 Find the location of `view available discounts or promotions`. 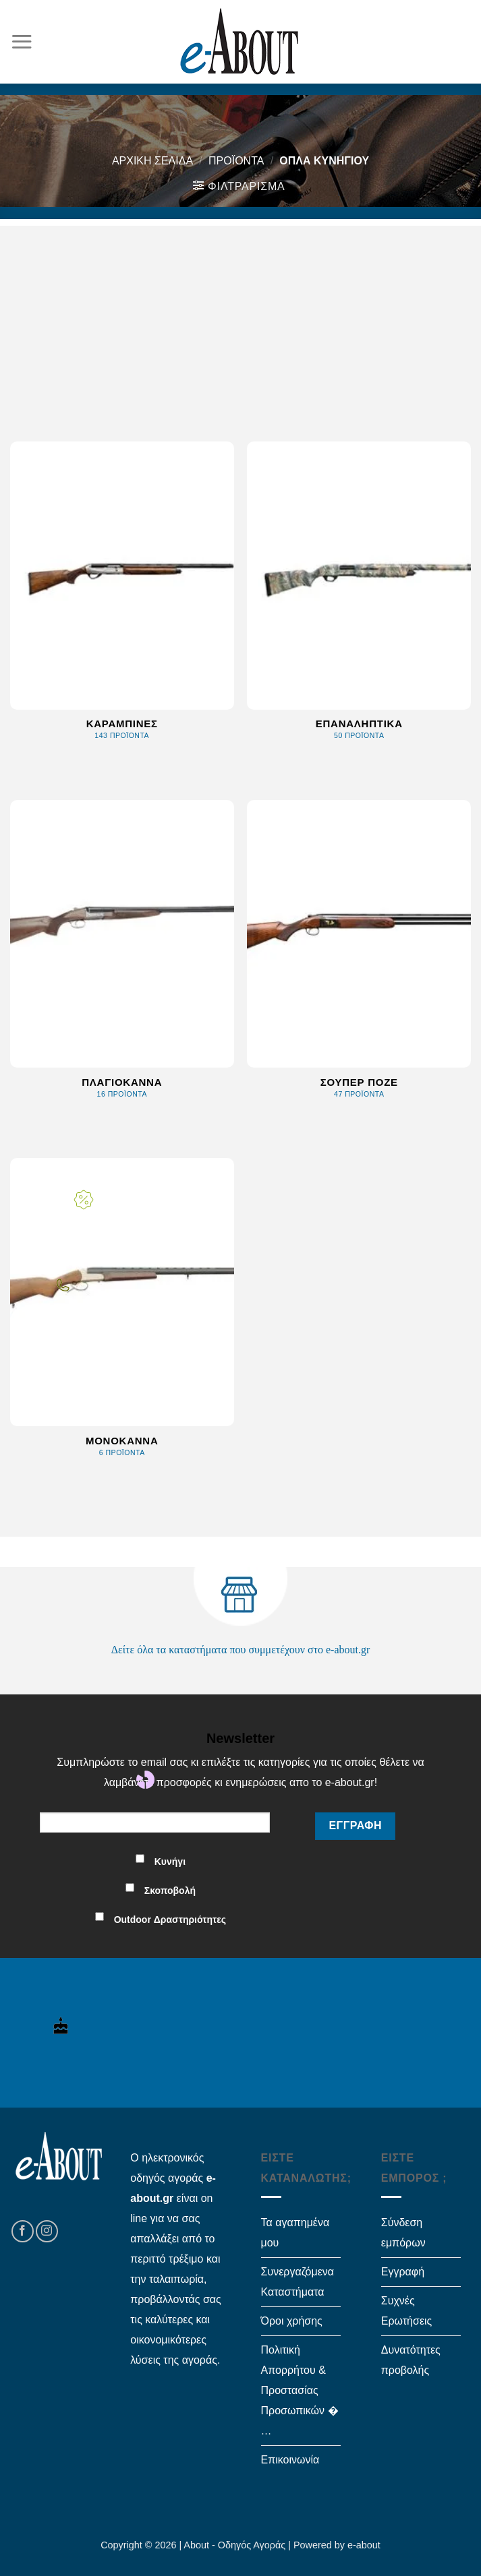

view available discounts or promotions is located at coordinates (84, 1200).